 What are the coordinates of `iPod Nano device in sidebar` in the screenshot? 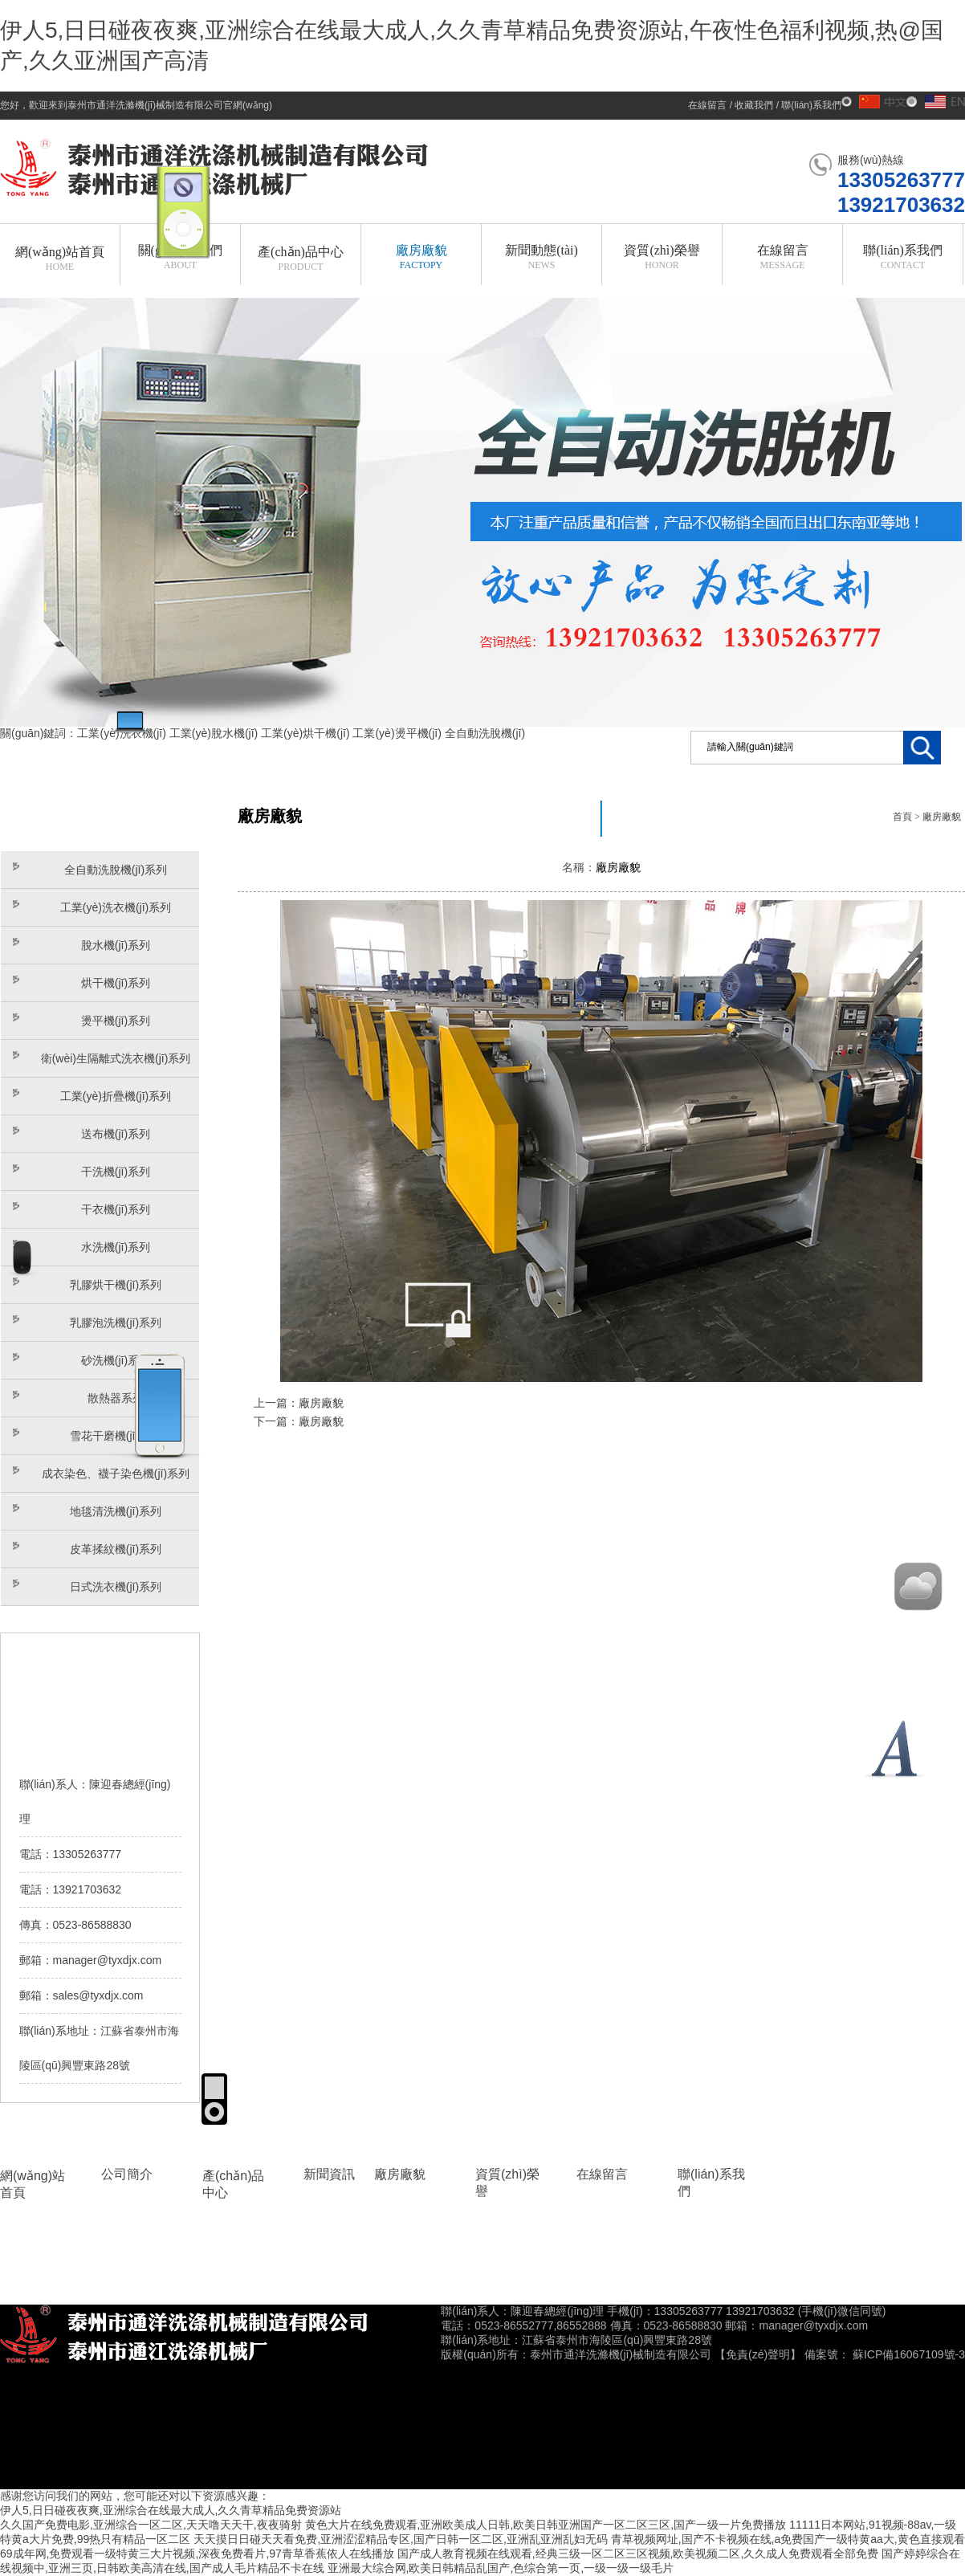 It's located at (214, 2099).